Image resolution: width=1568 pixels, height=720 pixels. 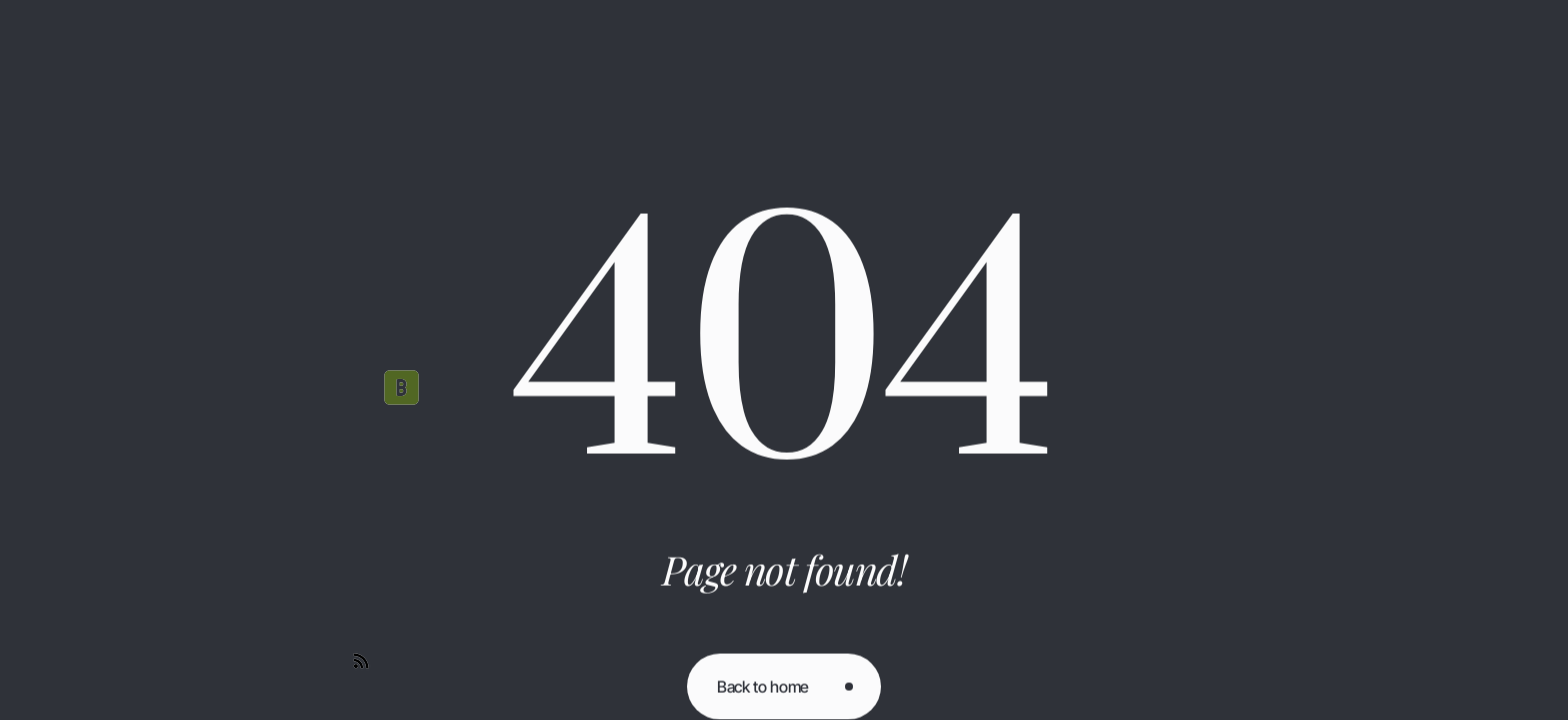 What do you see at coordinates (361, 660) in the screenshot?
I see `subscribe to RSS feed` at bounding box center [361, 660].